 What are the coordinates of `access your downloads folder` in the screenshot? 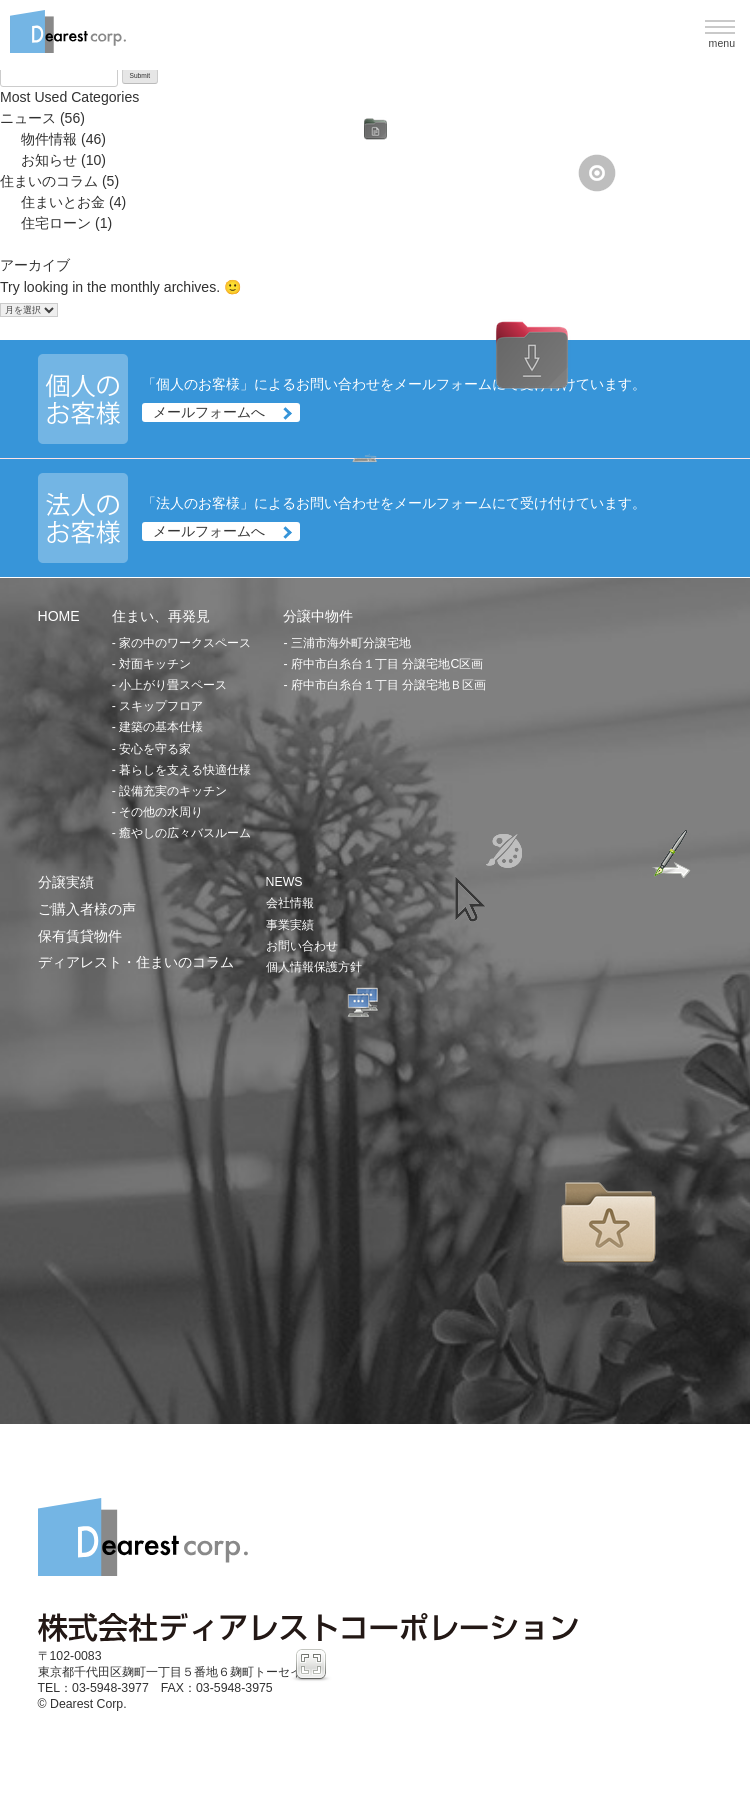 It's located at (532, 355).